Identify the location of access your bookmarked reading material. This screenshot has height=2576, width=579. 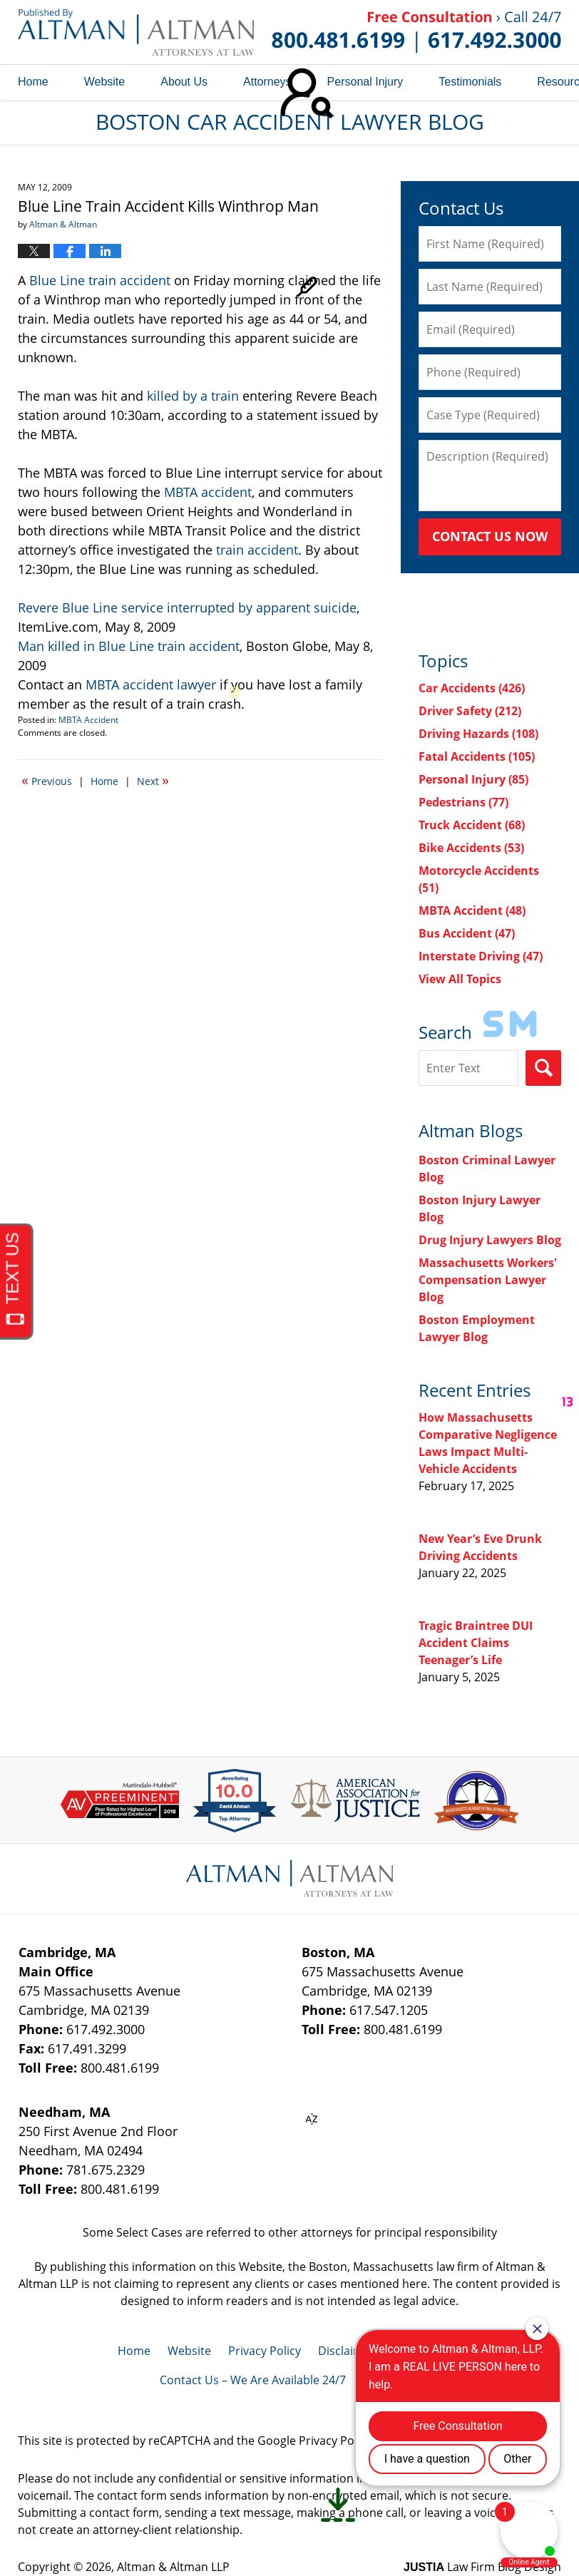
(235, 692).